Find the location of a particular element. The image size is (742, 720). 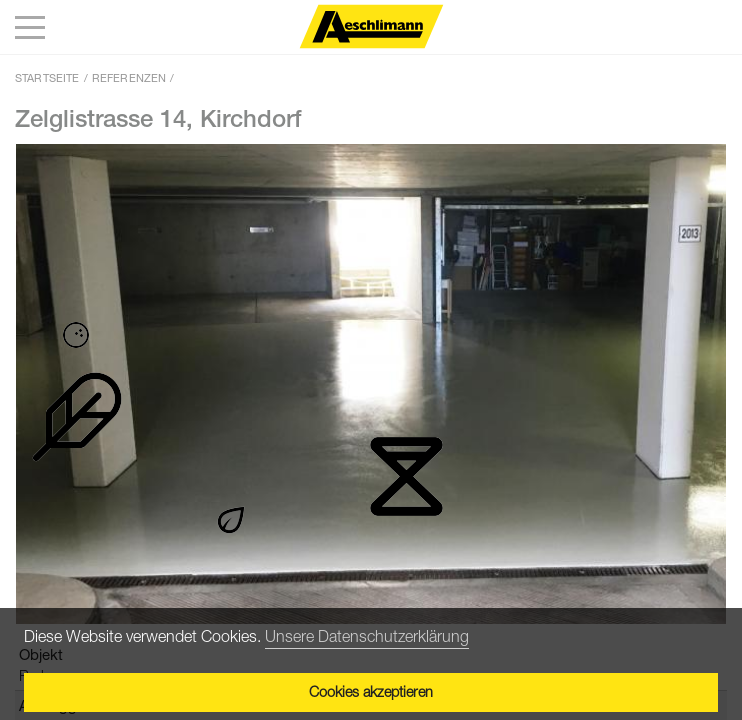

indicates high time remaining or early stage of a process is located at coordinates (406, 476).